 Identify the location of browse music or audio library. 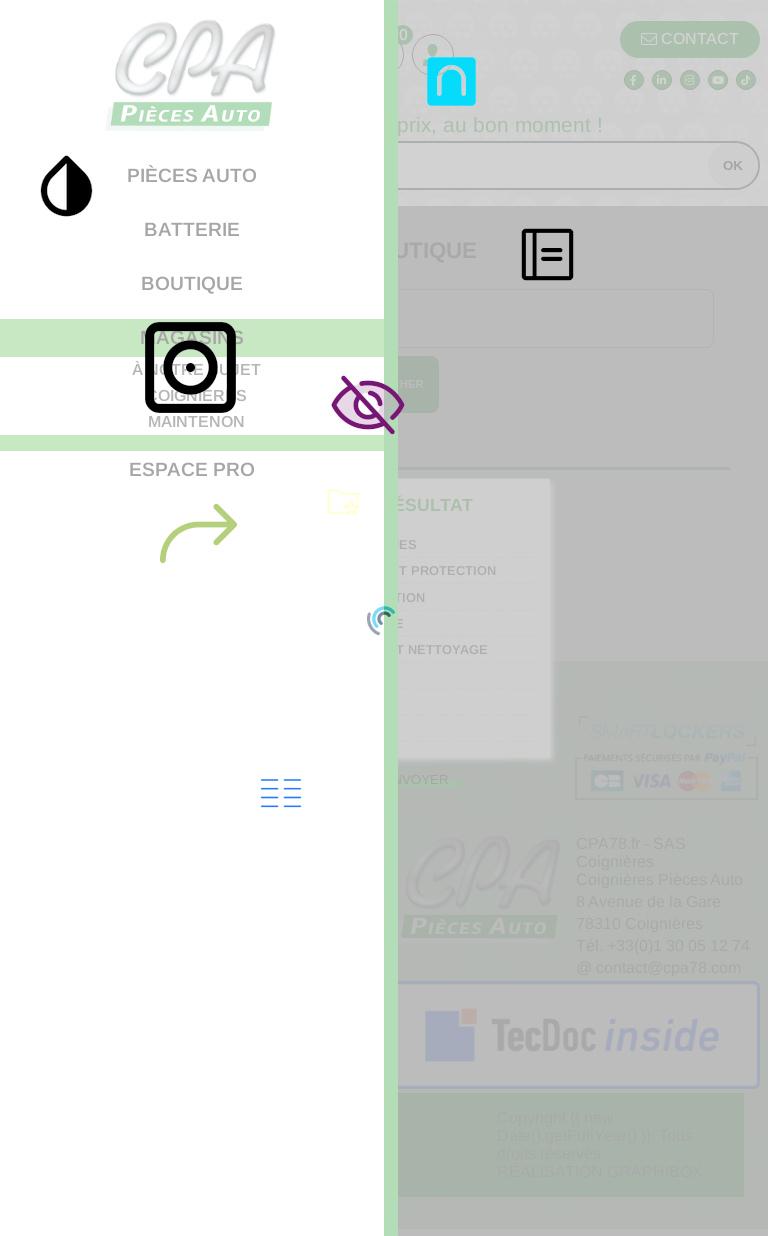
(190, 367).